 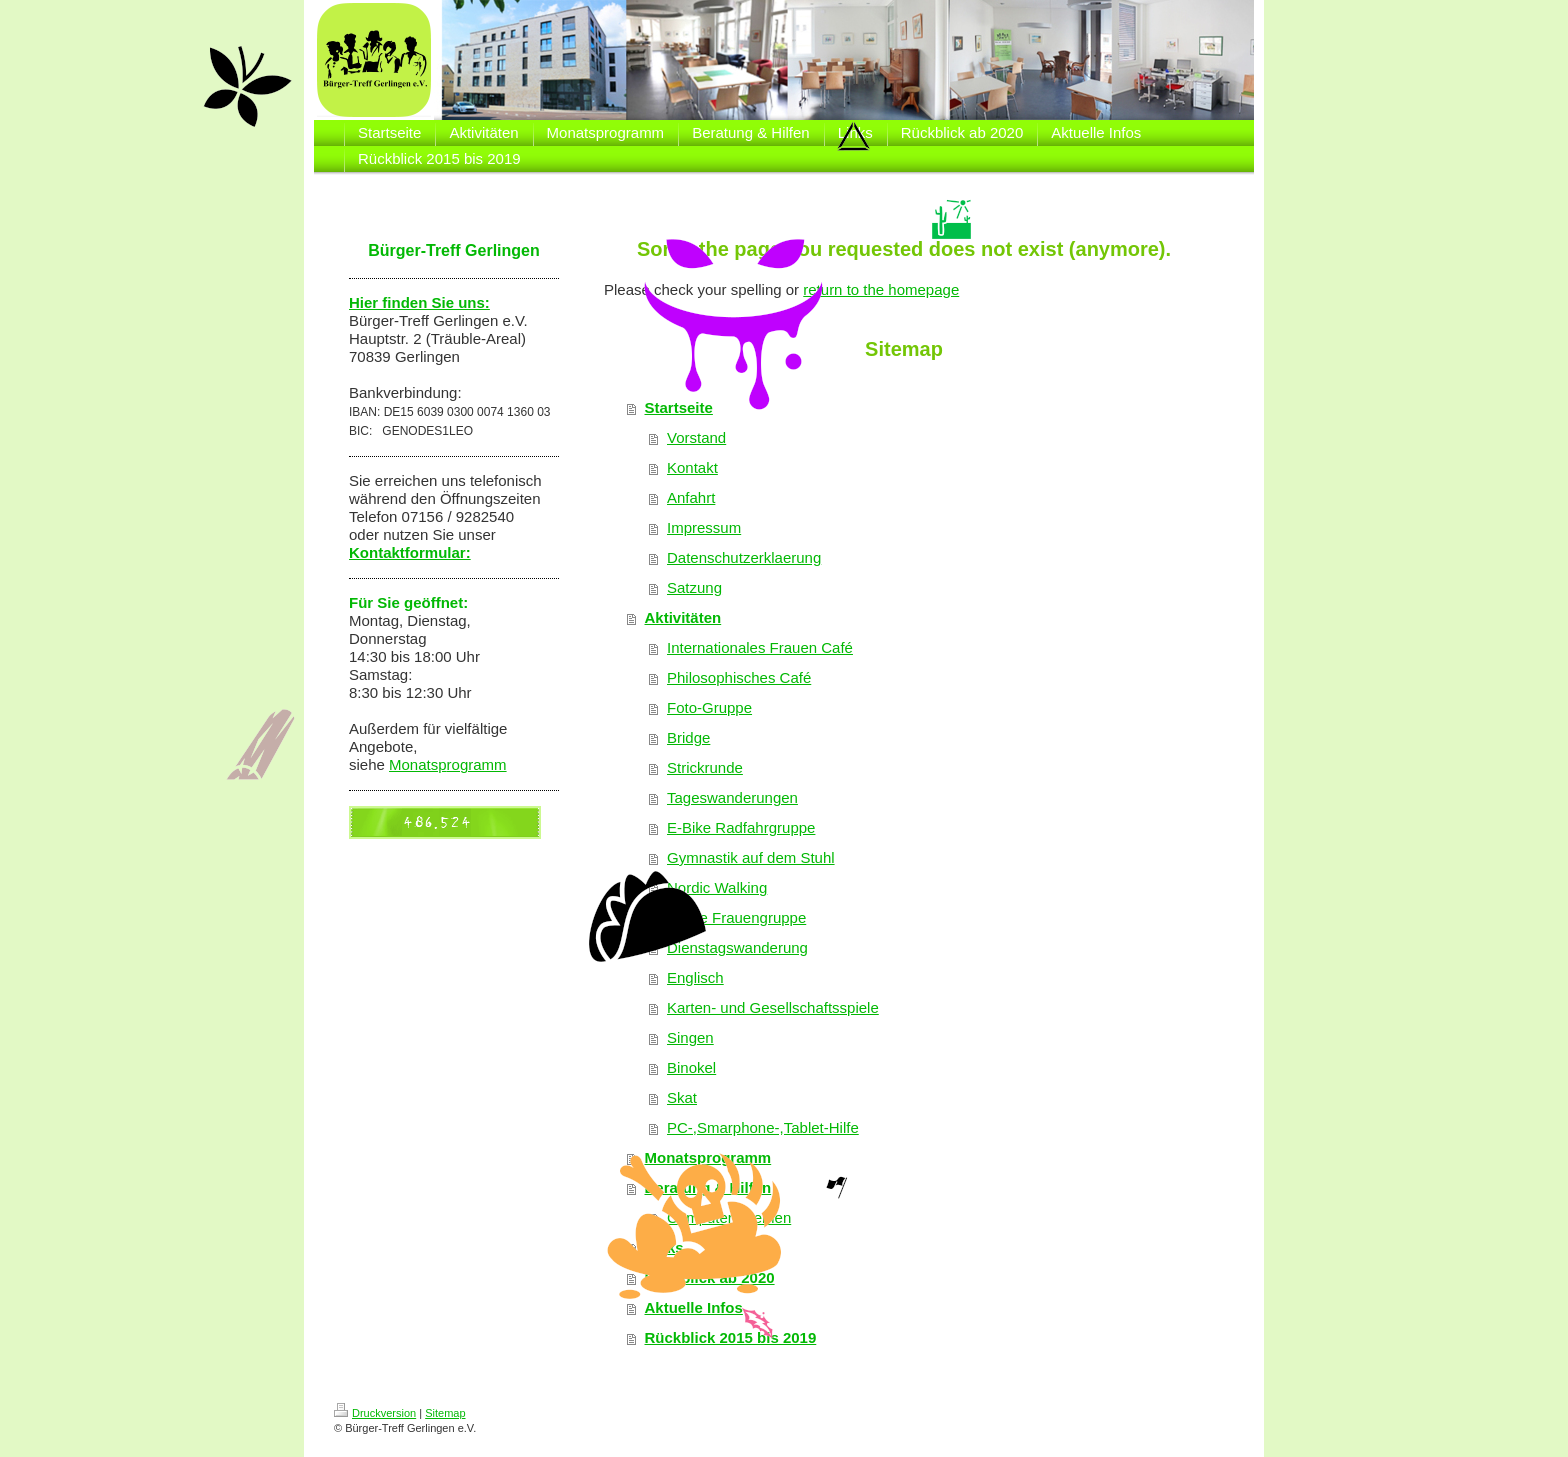 I want to click on nature or wildlife category indicator, so click(x=247, y=85).